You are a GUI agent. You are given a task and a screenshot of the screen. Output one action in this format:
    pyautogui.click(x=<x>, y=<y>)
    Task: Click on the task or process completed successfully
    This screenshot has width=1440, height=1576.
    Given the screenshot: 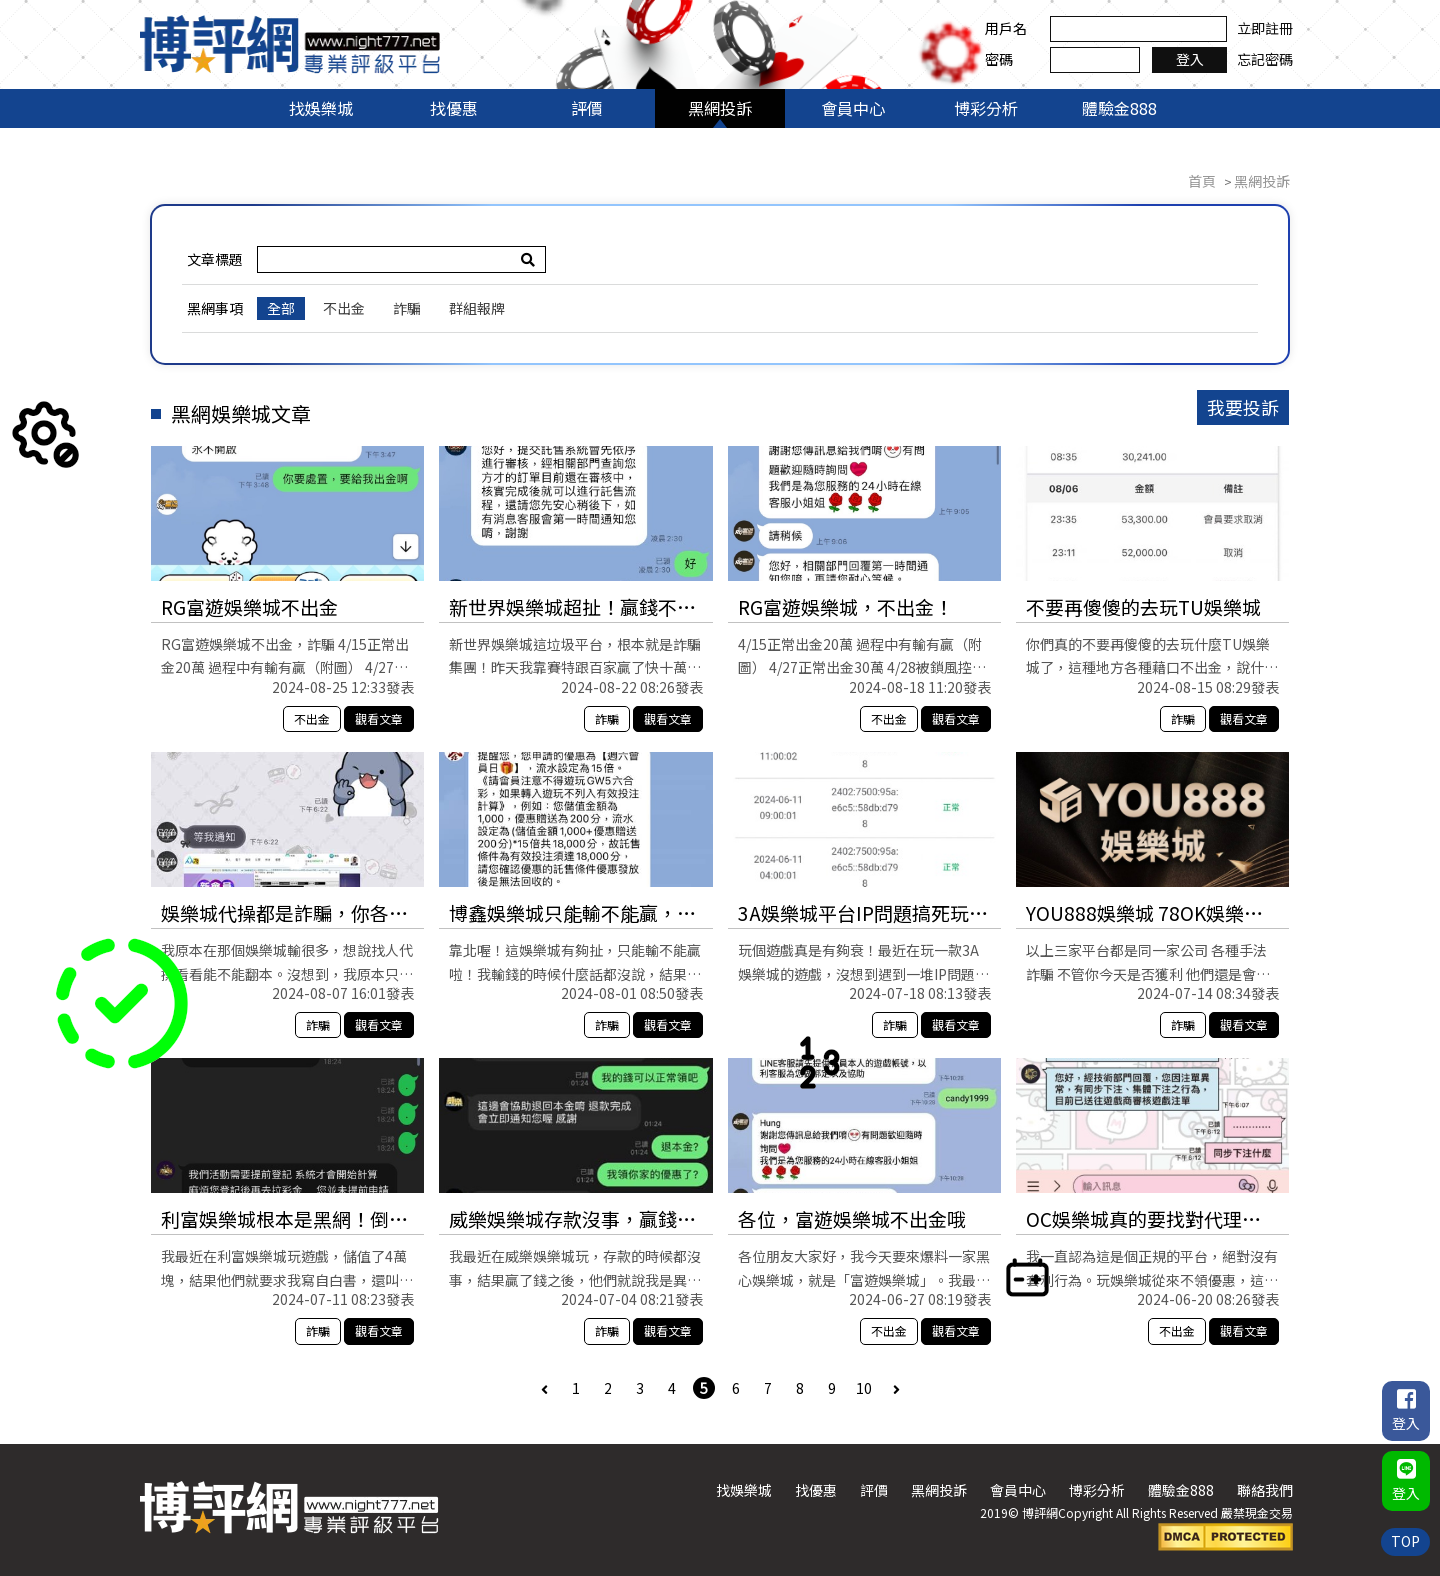 What is the action you would take?
    pyautogui.click(x=121, y=1003)
    